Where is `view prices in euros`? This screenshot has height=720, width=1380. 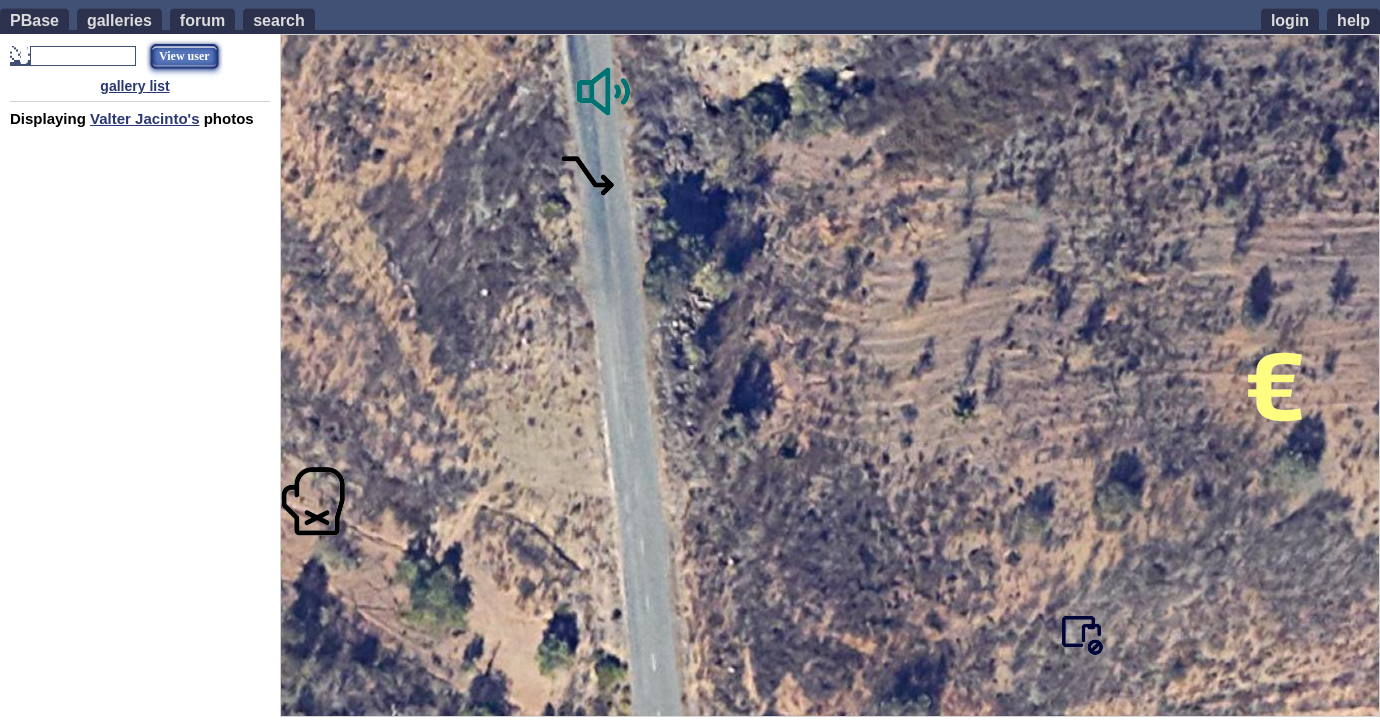 view prices in euros is located at coordinates (1275, 387).